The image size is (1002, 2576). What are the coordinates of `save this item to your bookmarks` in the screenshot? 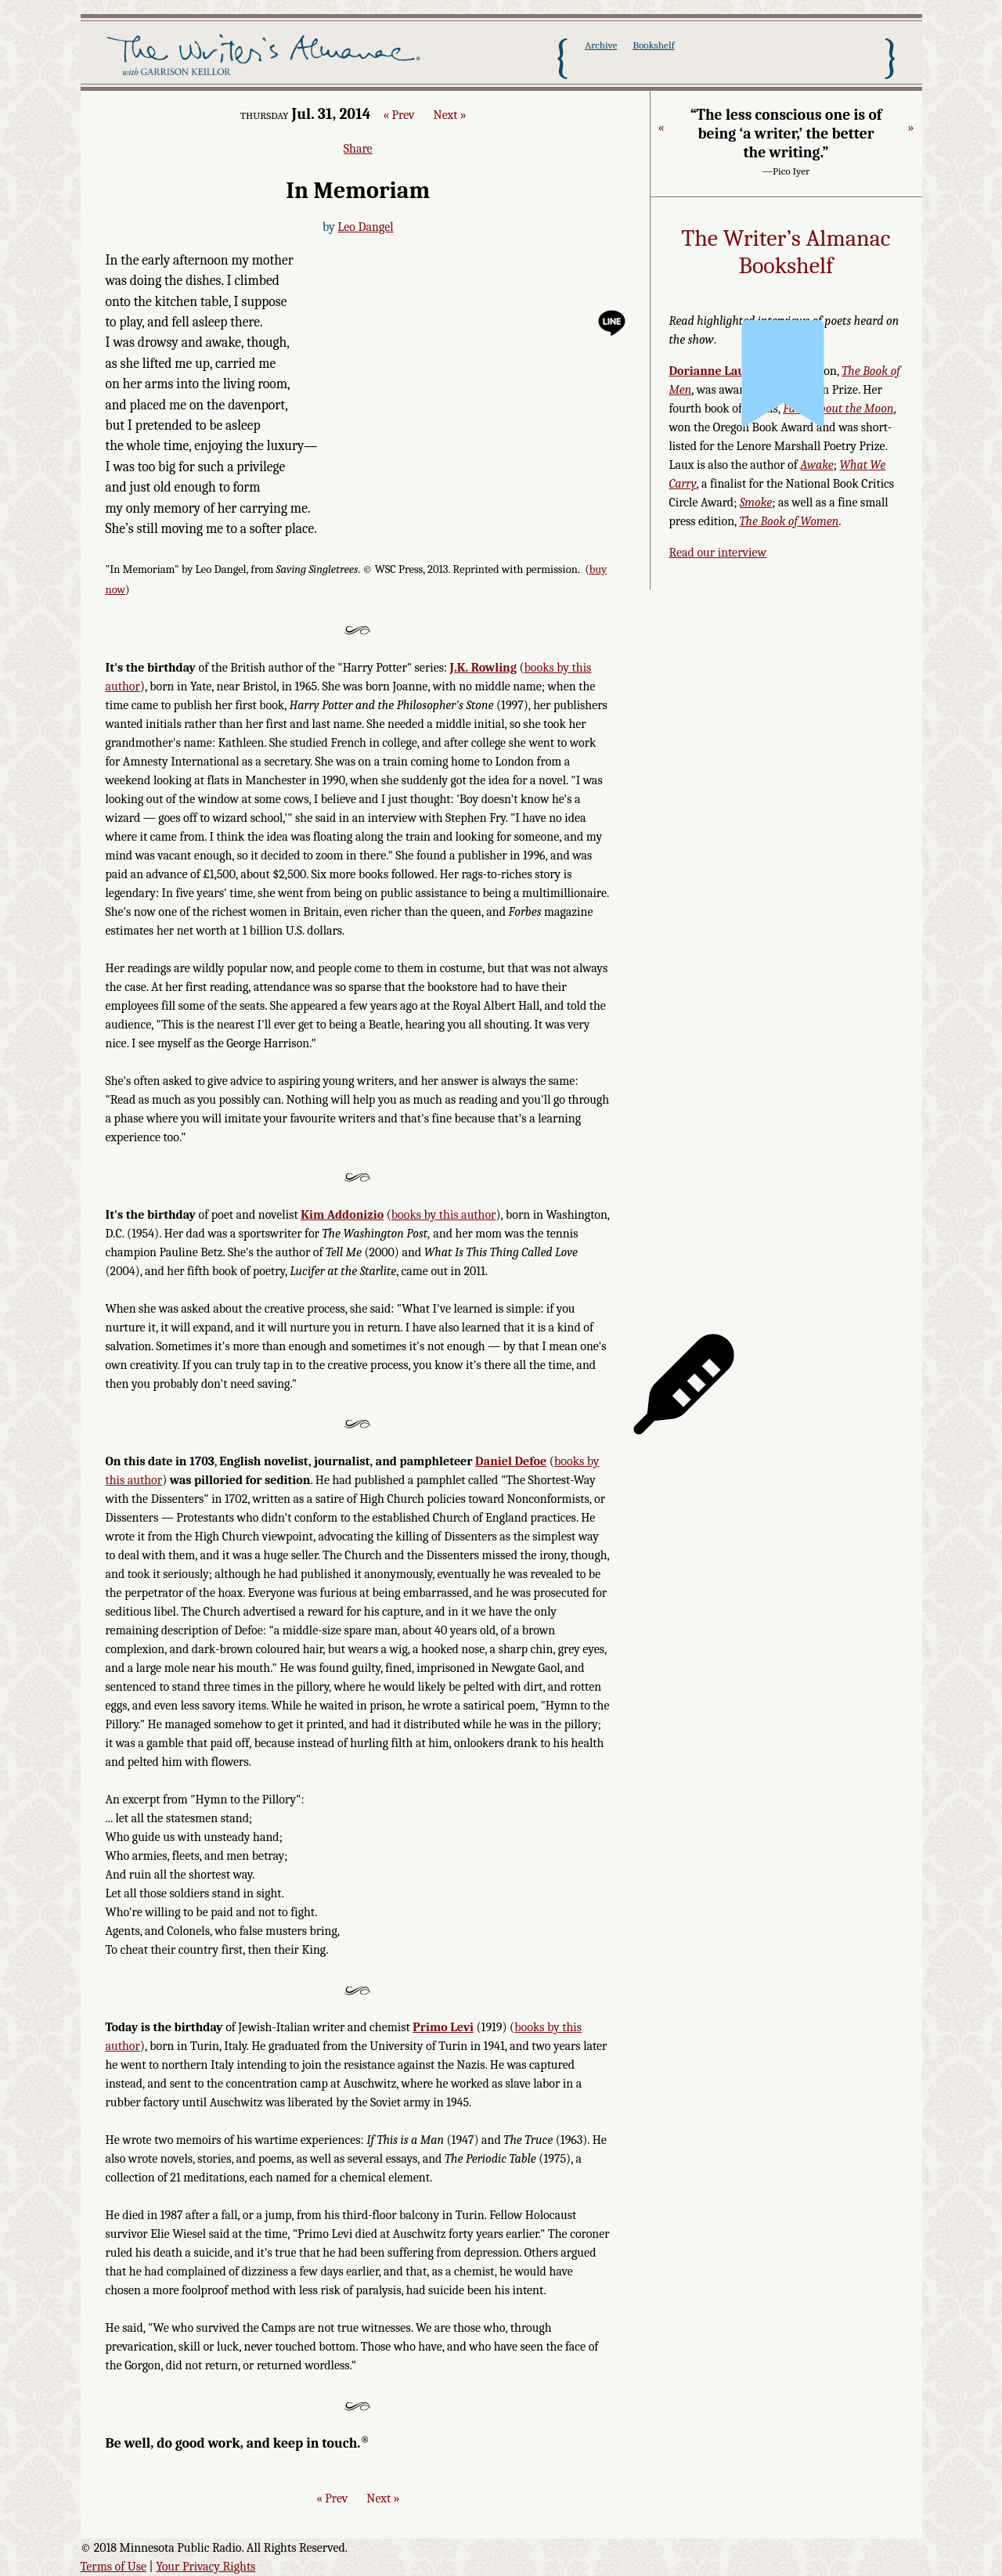 It's located at (783, 372).